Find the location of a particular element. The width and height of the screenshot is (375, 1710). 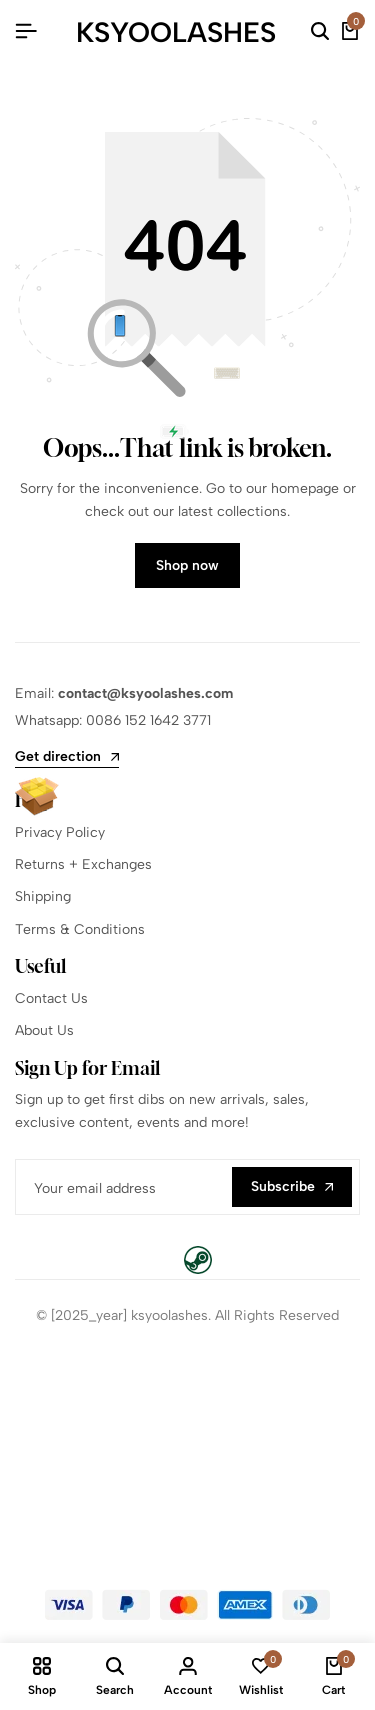

install a software package bundle is located at coordinates (37, 795).